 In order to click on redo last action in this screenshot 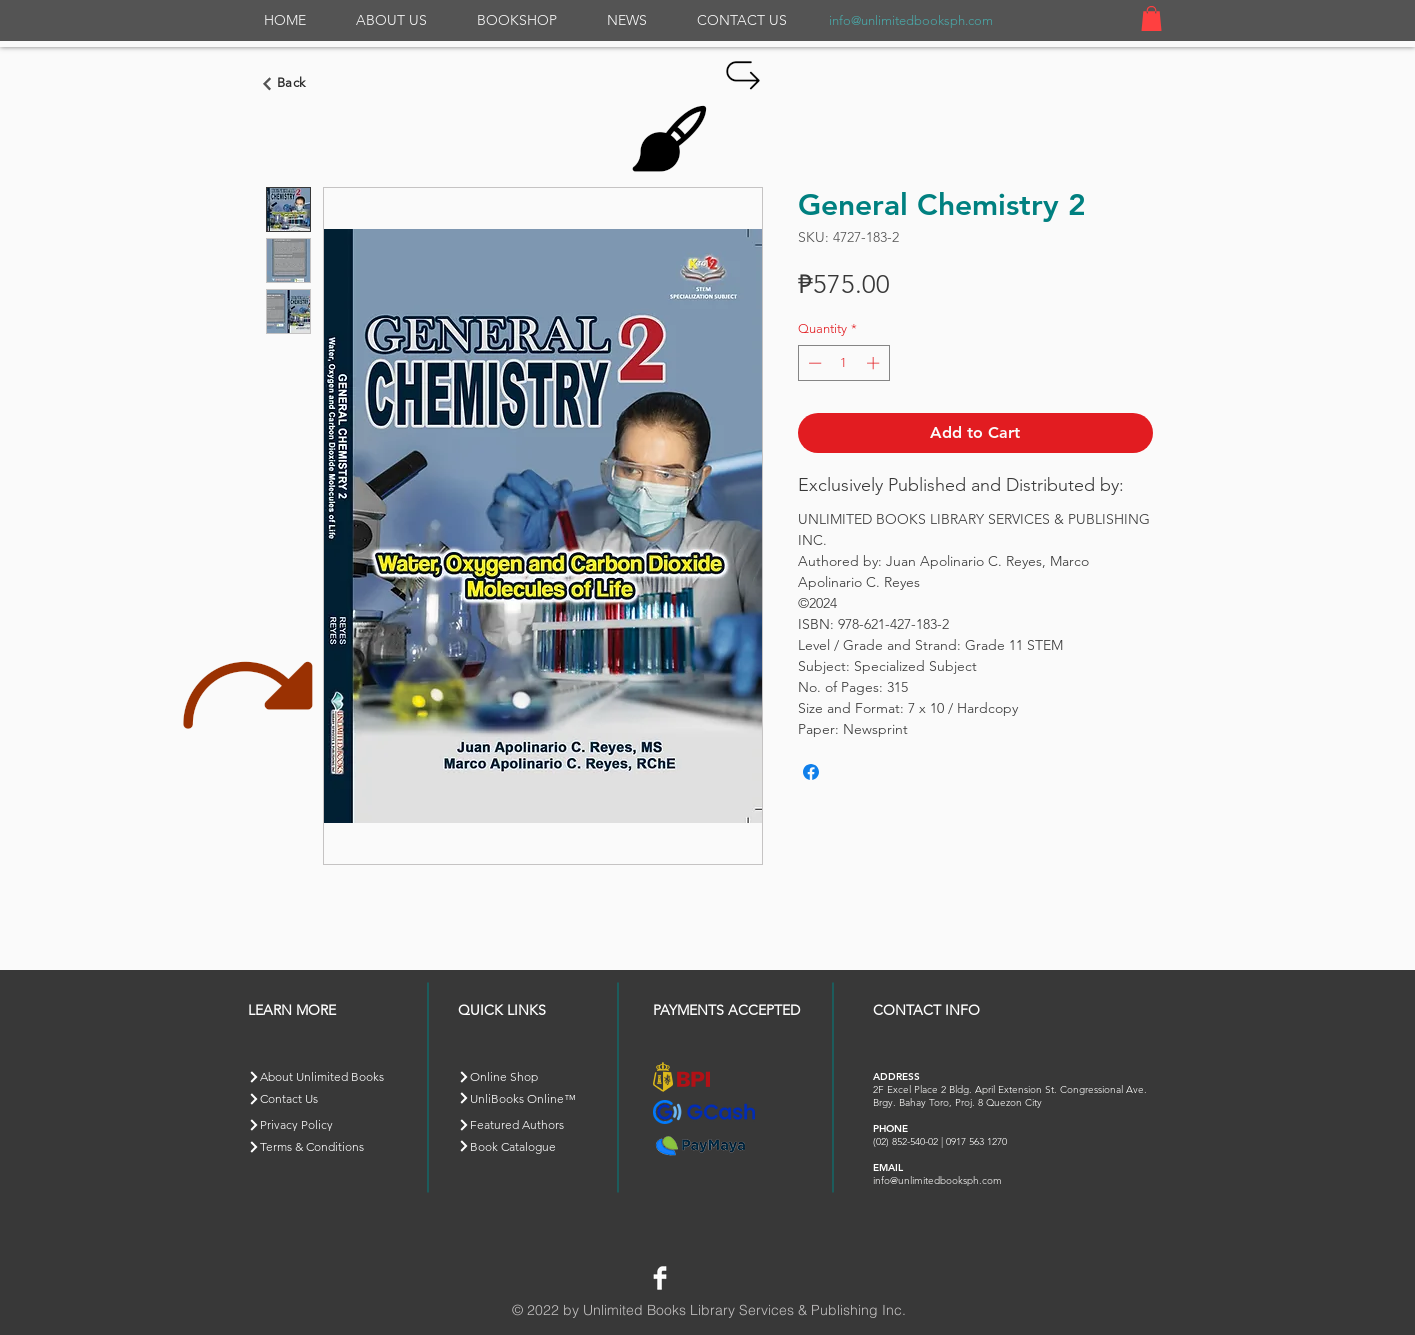, I will do `click(245, 690)`.